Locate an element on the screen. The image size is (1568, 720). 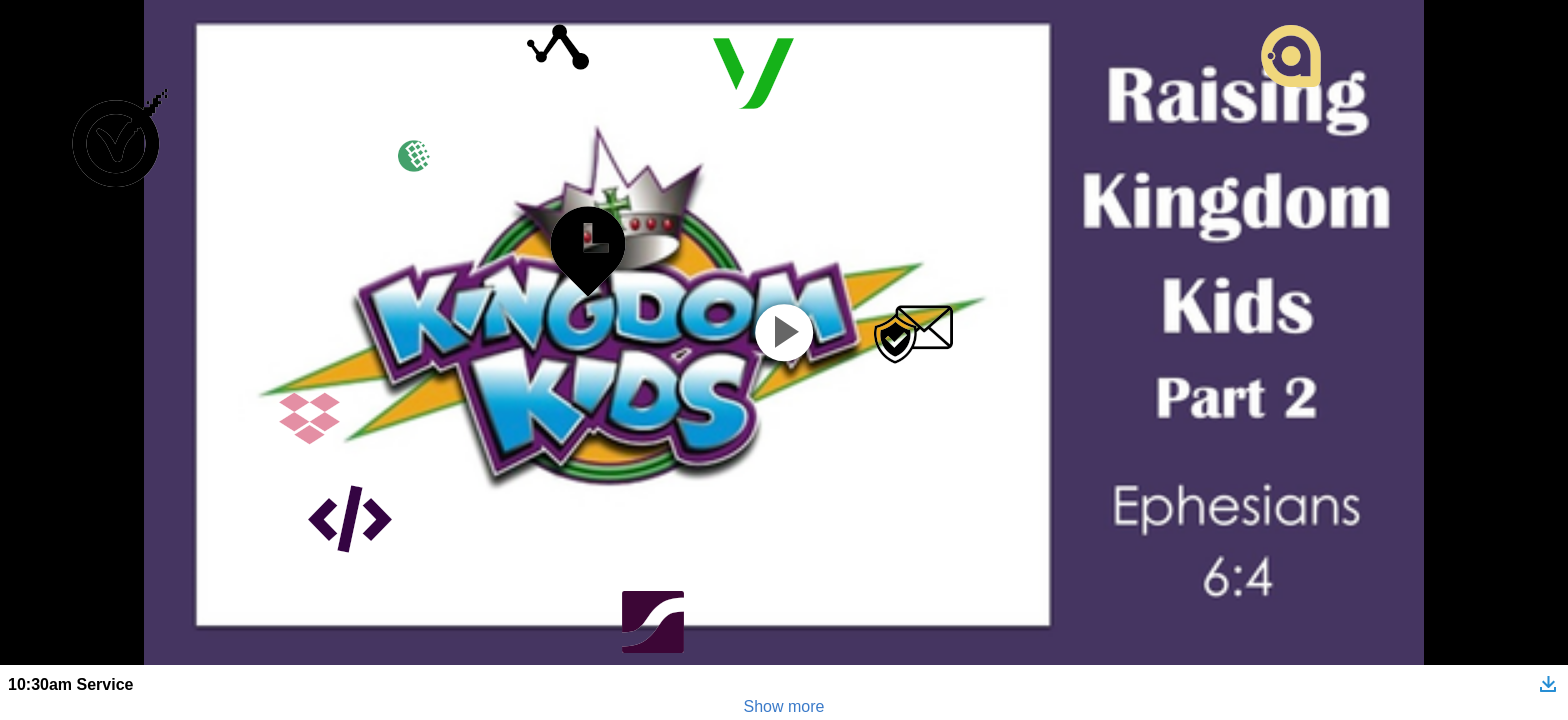
open Dropbox cloud storage is located at coordinates (309, 418).